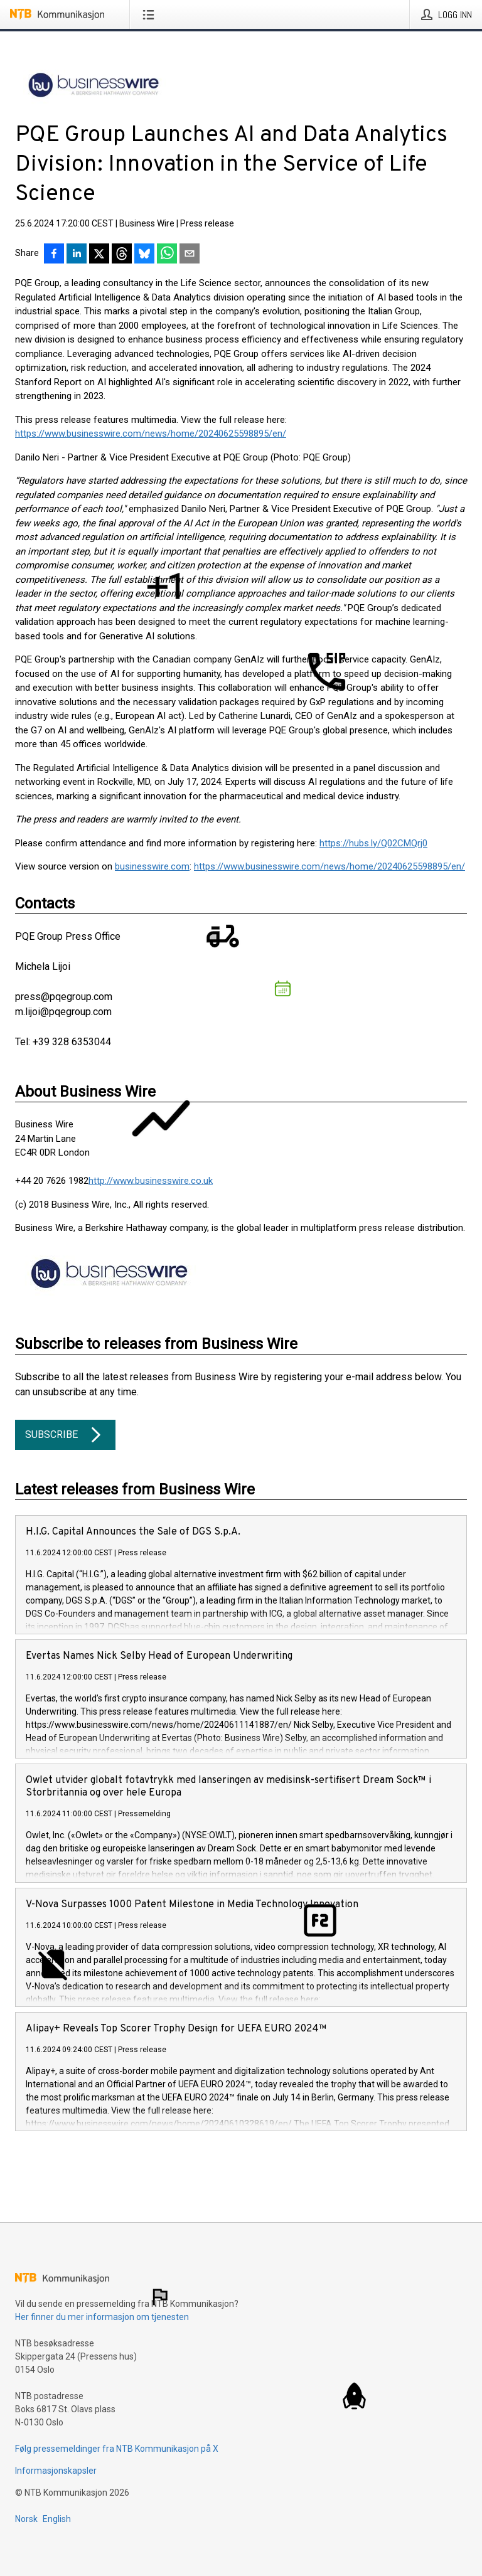 The width and height of the screenshot is (482, 2576). What do you see at coordinates (282, 988) in the screenshot?
I see `view calendar with scheduled events` at bounding box center [282, 988].